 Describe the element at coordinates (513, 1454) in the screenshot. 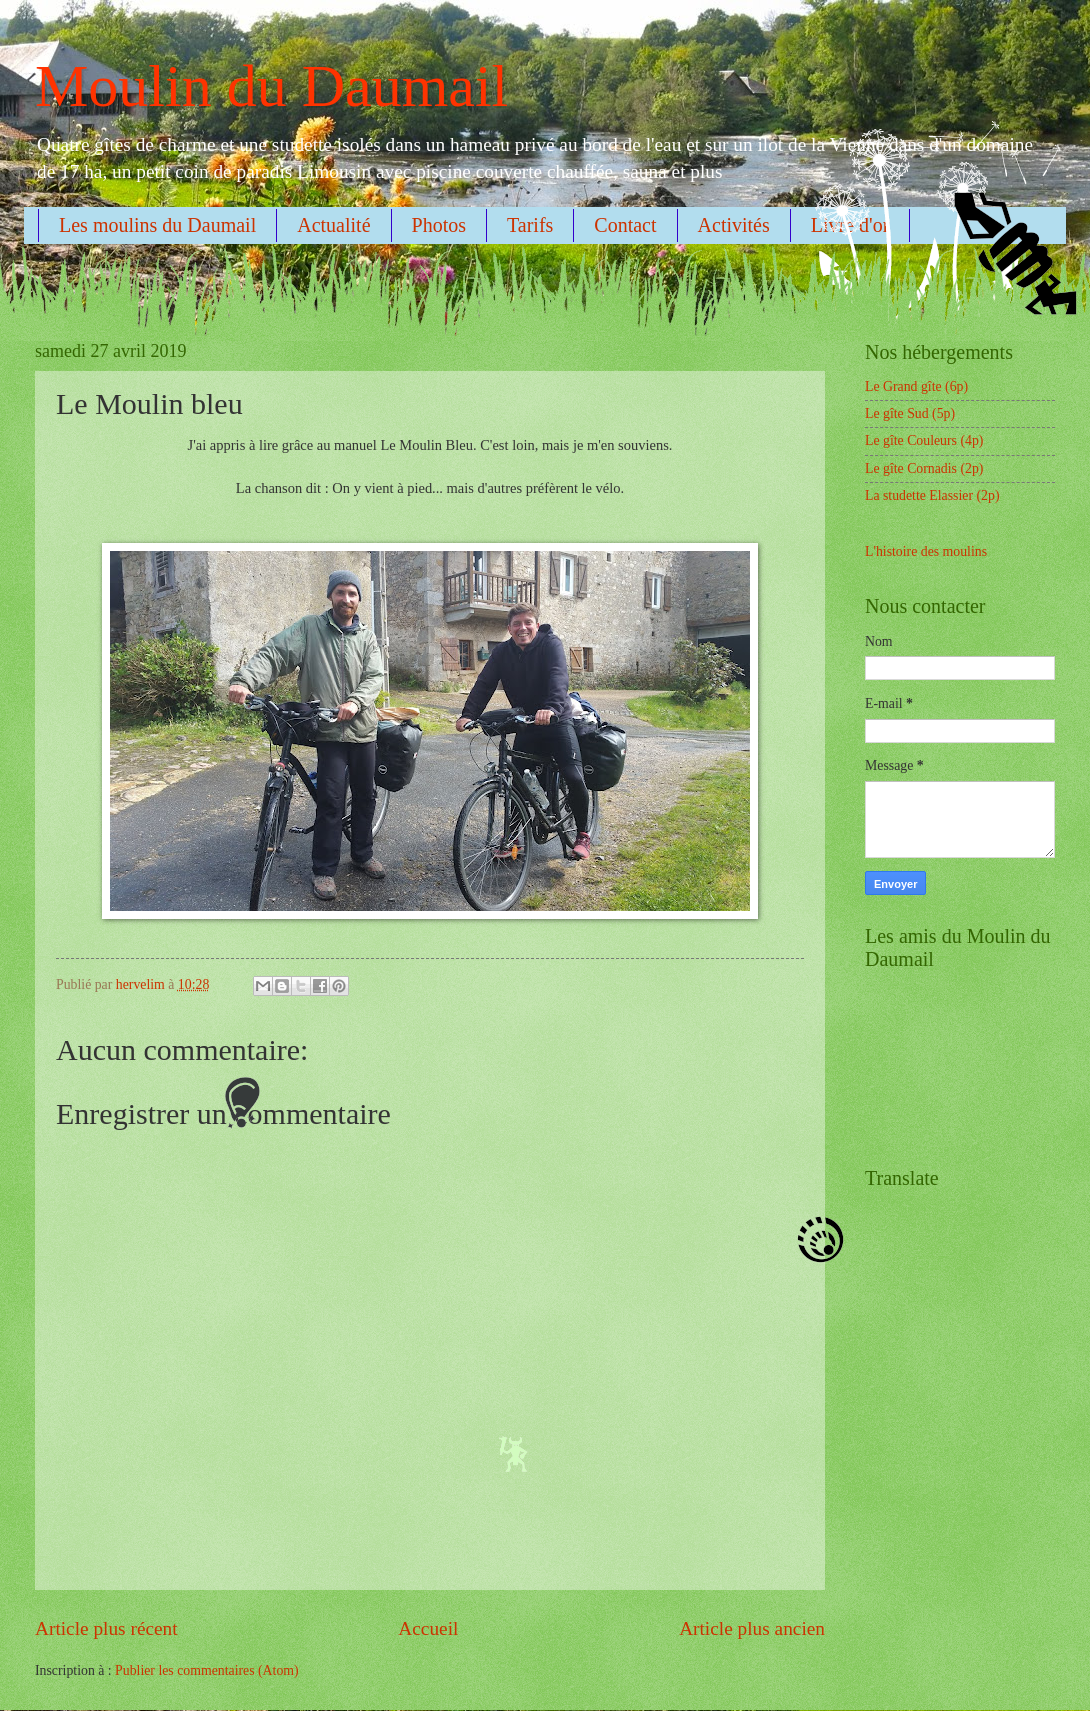

I see `select evil minion character or enemy type` at that location.